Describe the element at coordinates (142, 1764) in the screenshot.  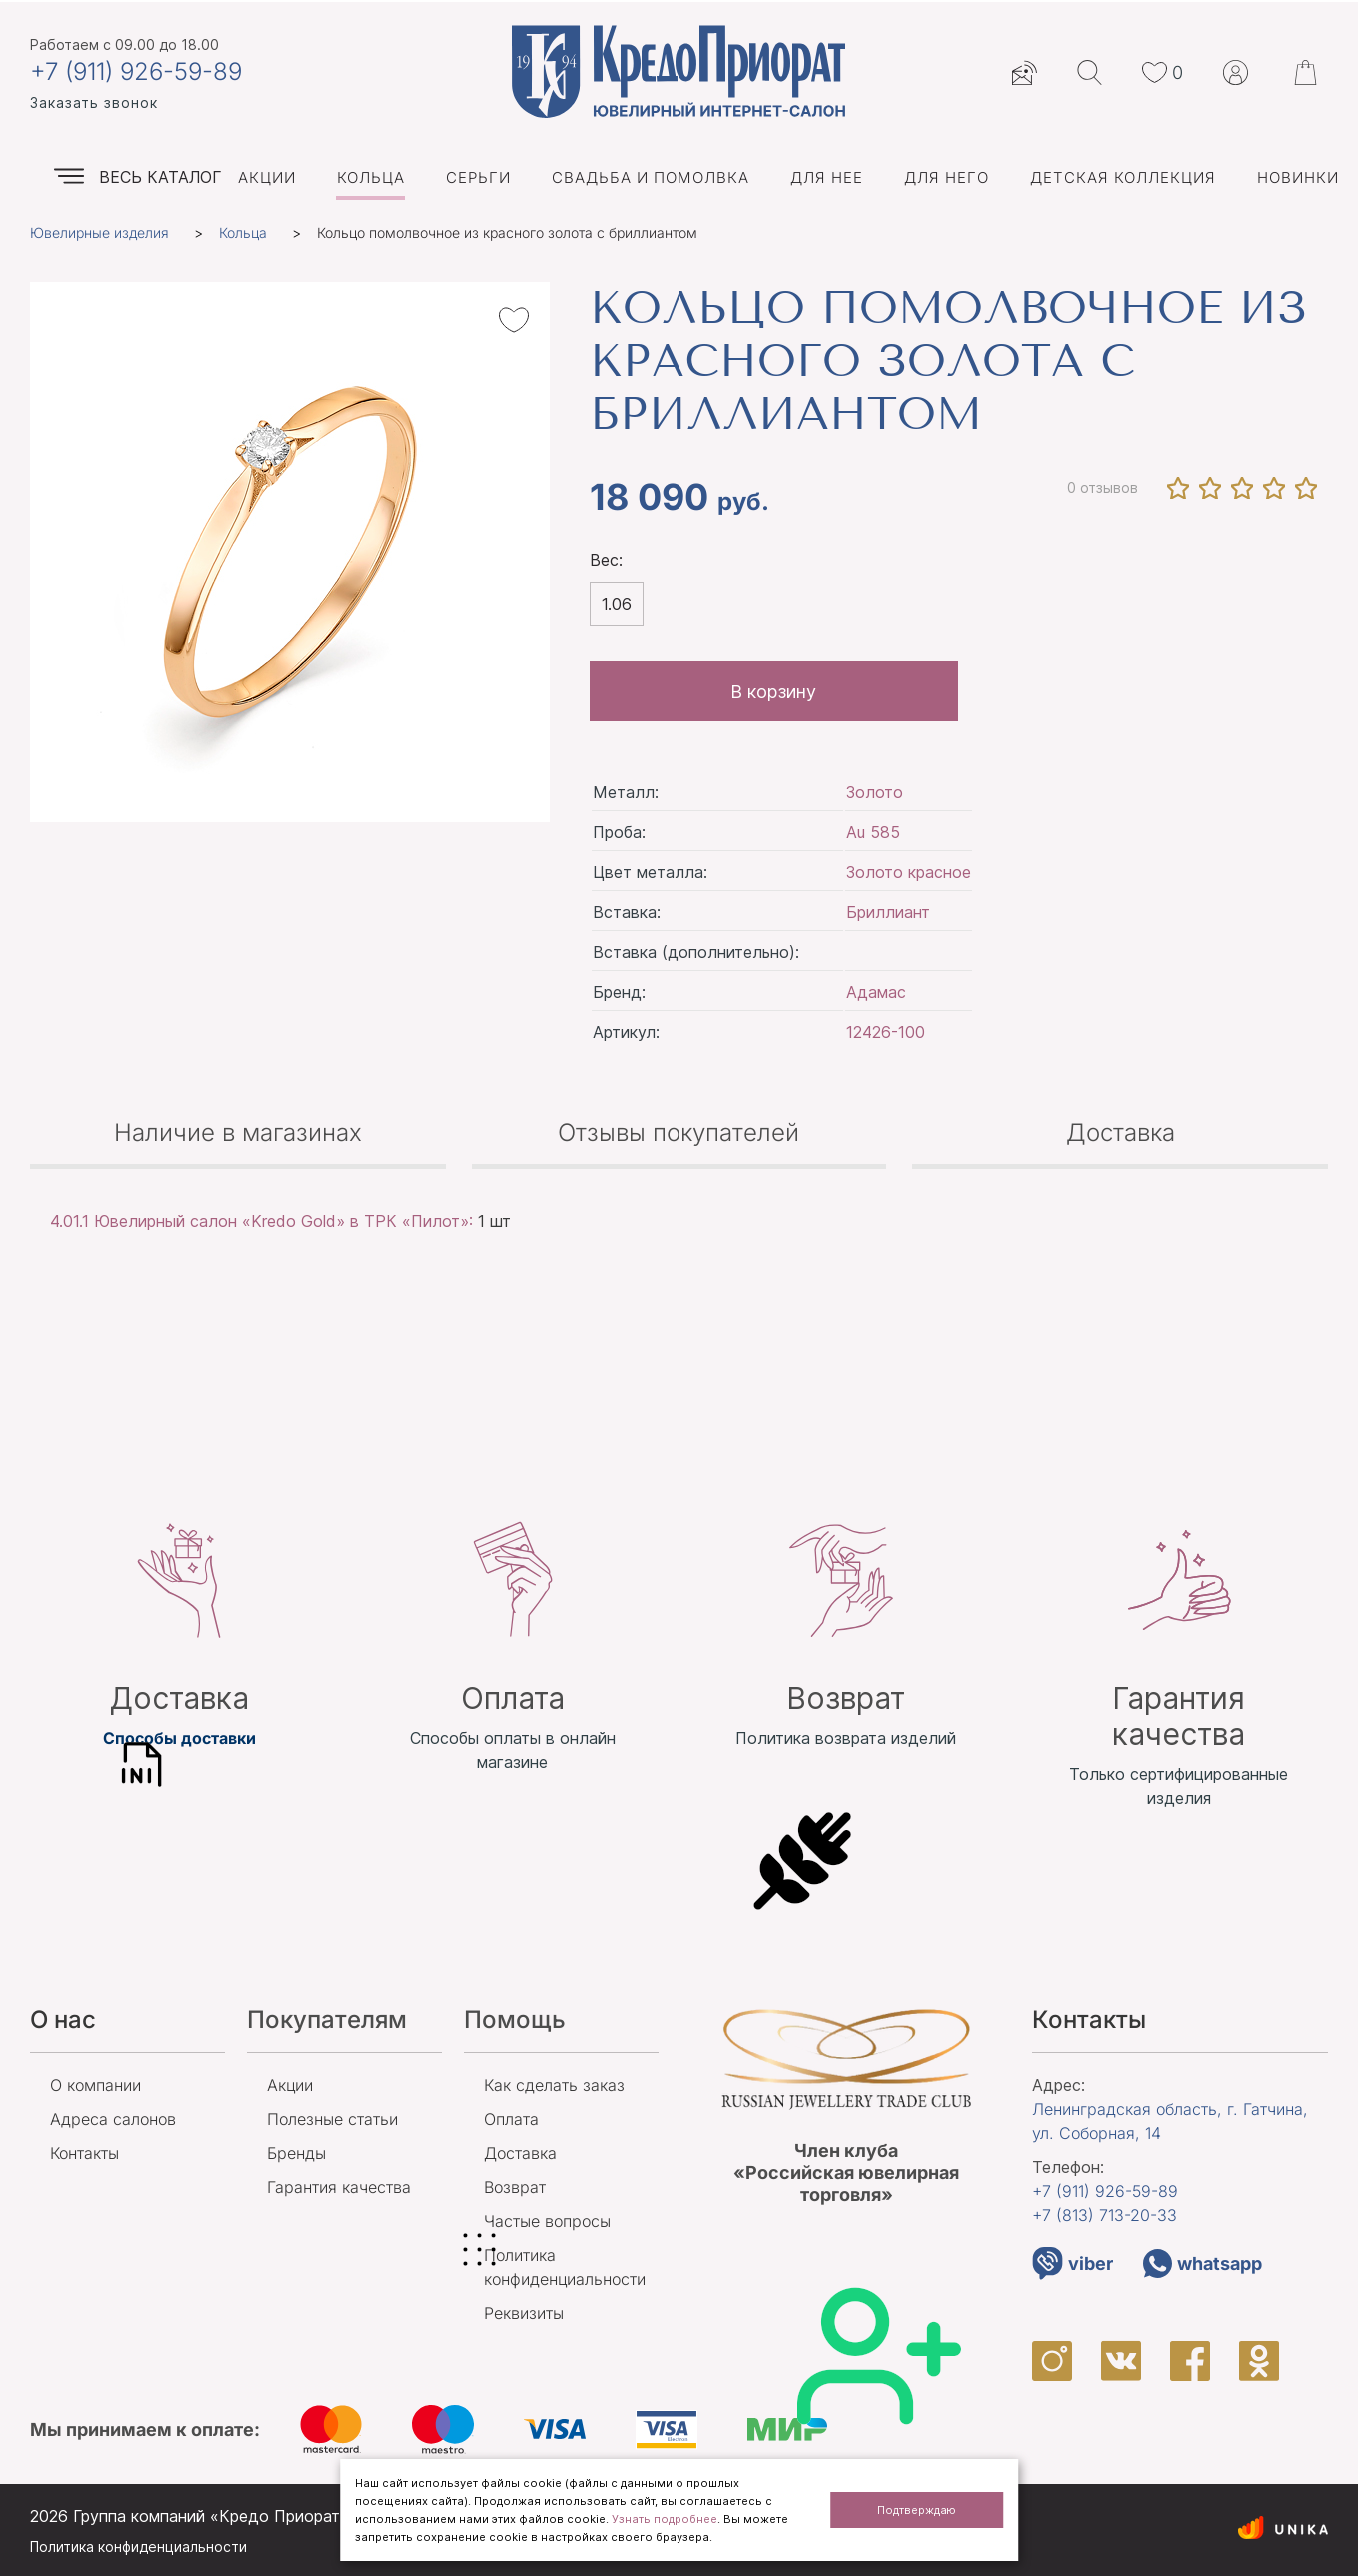
I see `open or view an INI configuration file` at that location.